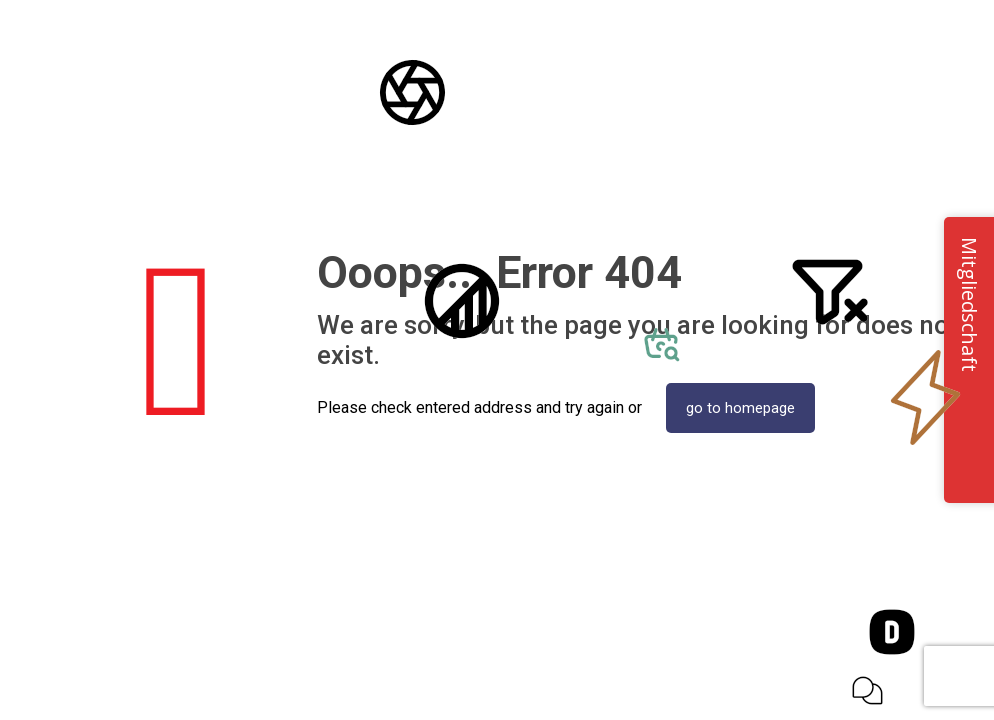  I want to click on toggle half-tone or contrast display mode, so click(462, 301).